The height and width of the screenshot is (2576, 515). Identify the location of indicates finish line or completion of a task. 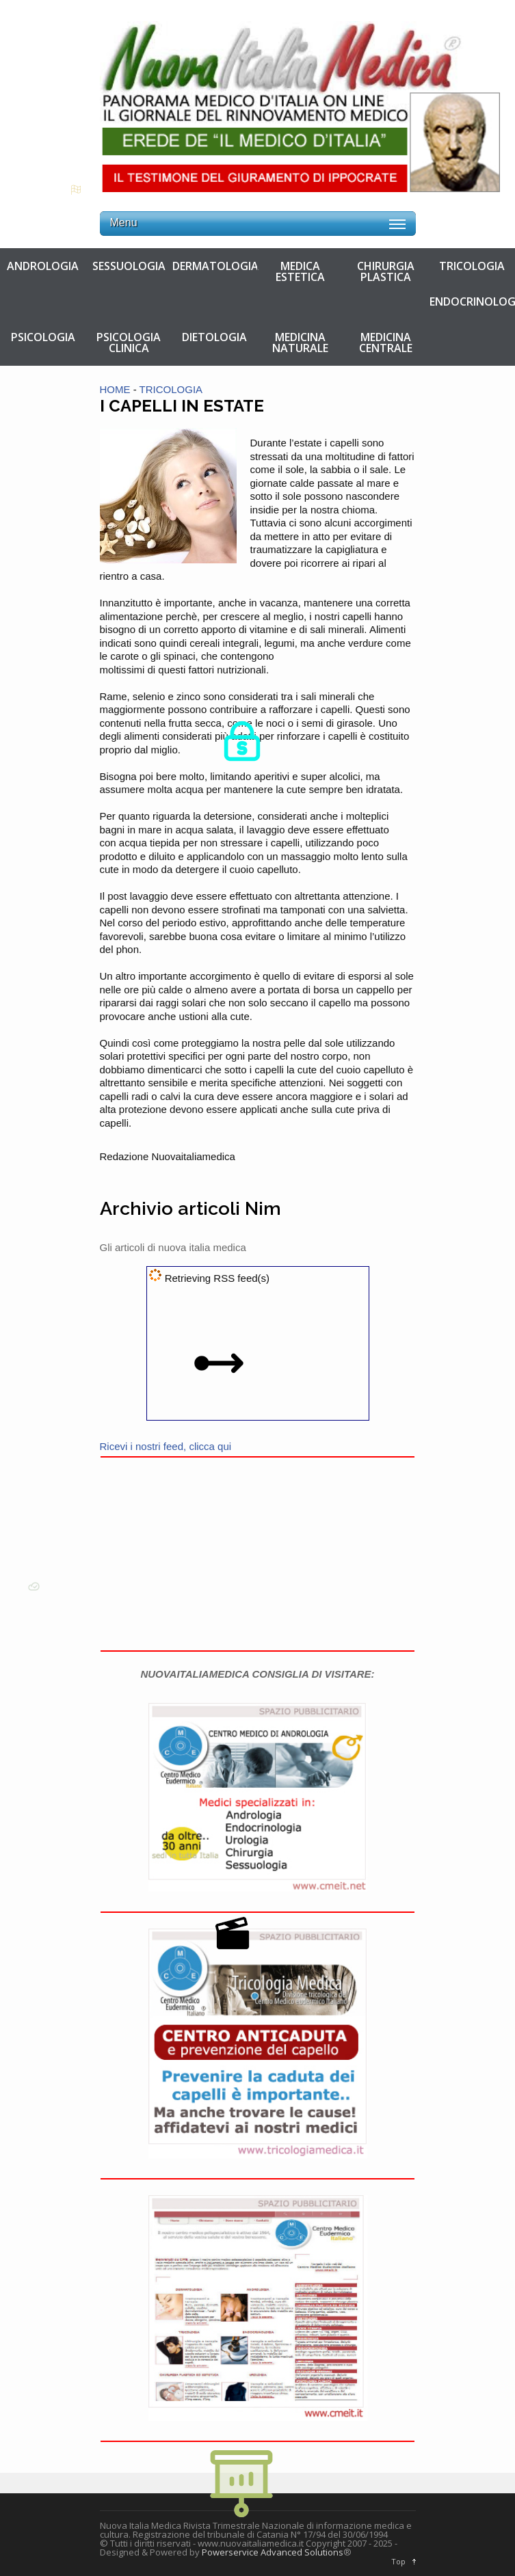
(75, 189).